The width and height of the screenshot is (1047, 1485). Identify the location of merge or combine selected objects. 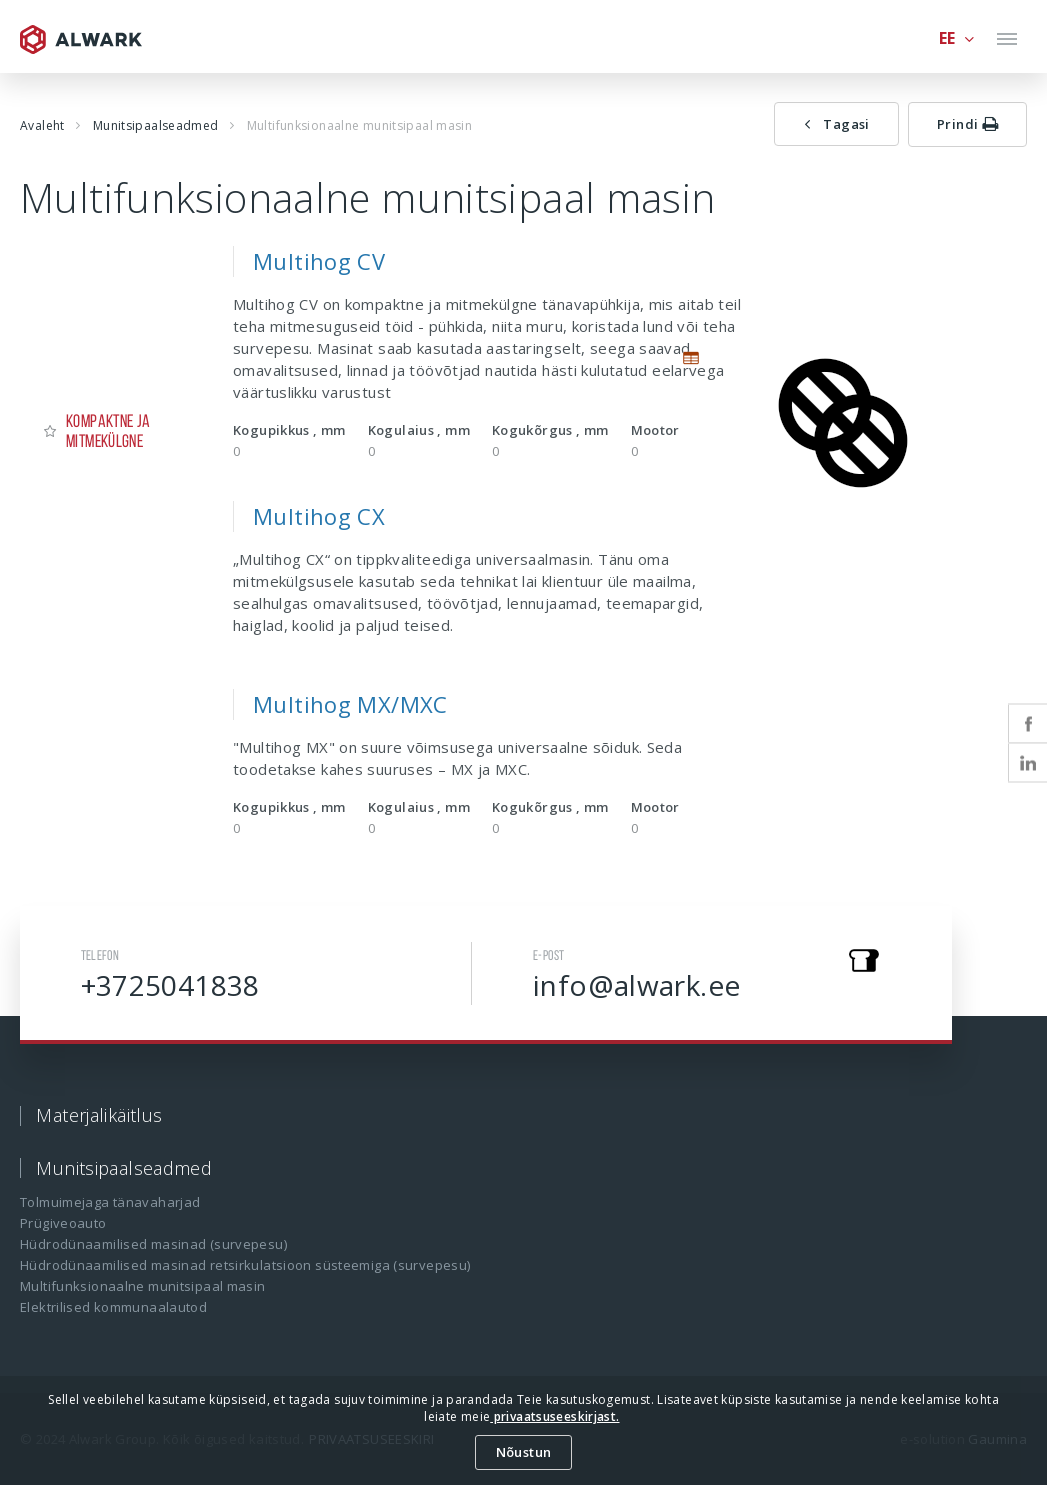
(843, 423).